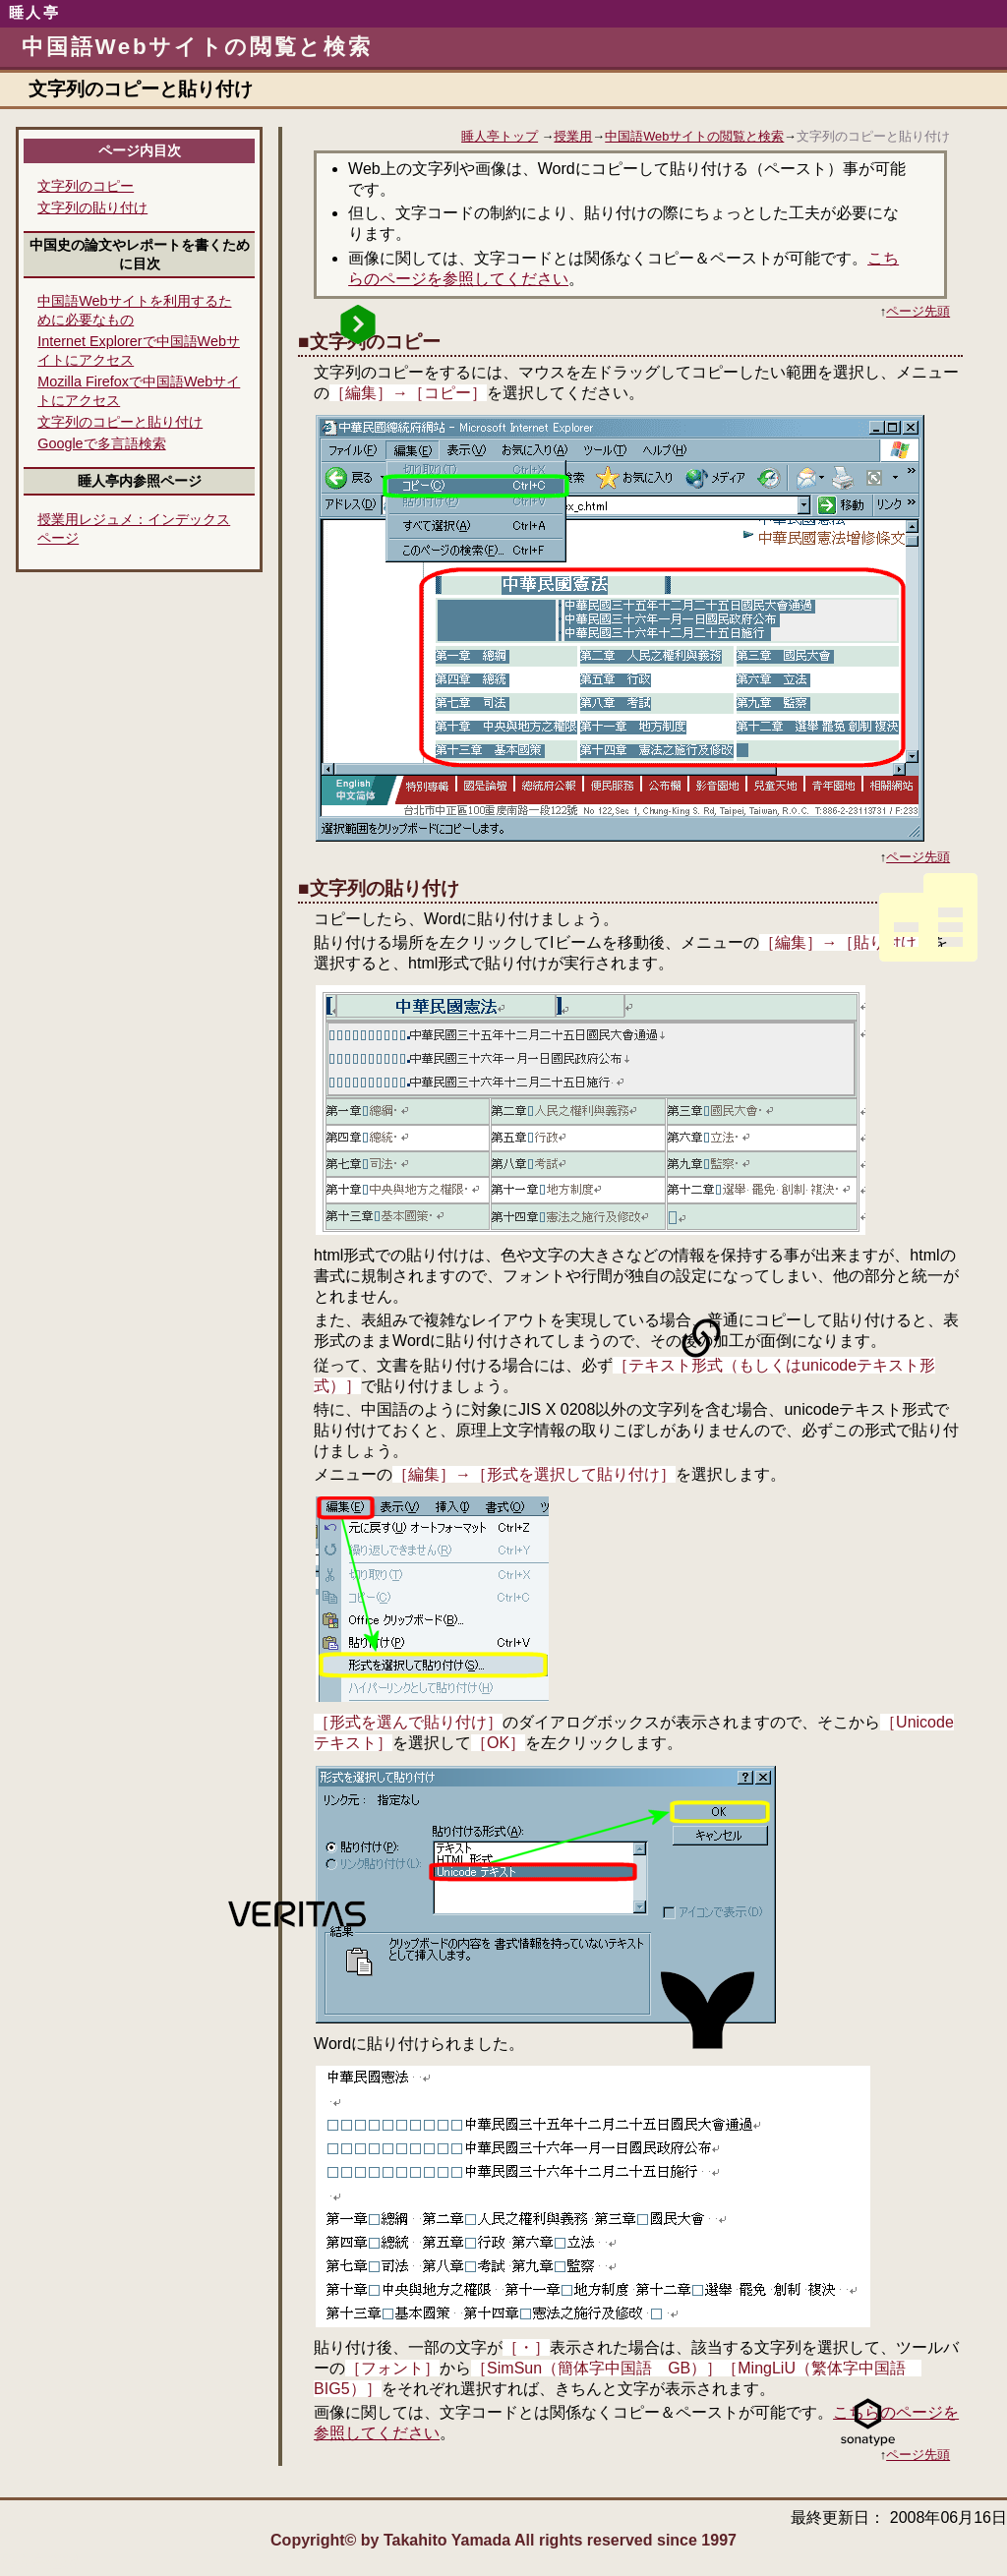 The image size is (1007, 2576). I want to click on open Mermaid diagramming tool, so click(707, 2010).